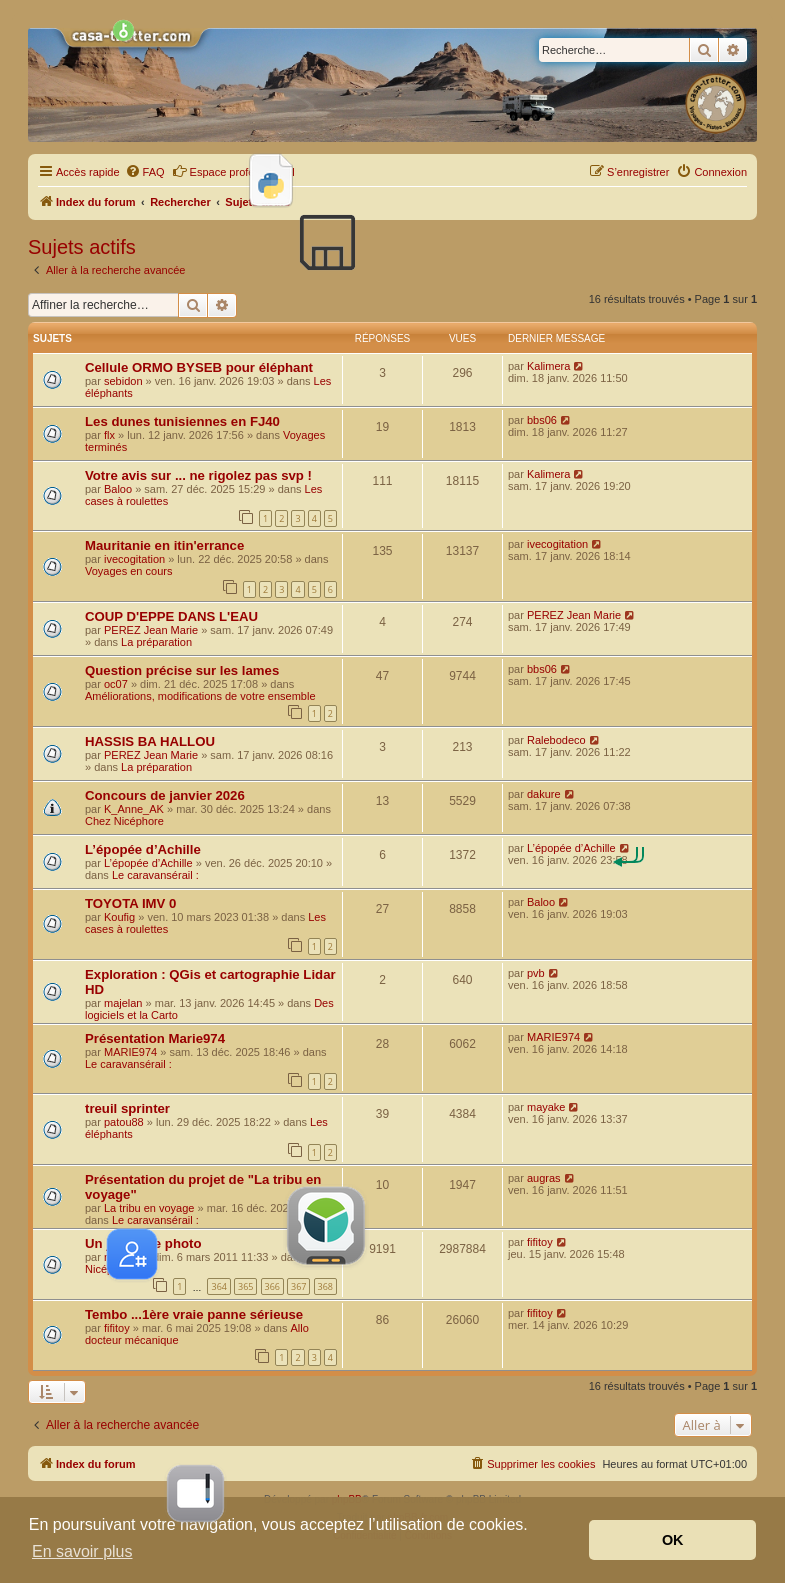 The height and width of the screenshot is (1583, 785). What do you see at coordinates (628, 855) in the screenshot?
I see `reply to all recipients of an email` at bounding box center [628, 855].